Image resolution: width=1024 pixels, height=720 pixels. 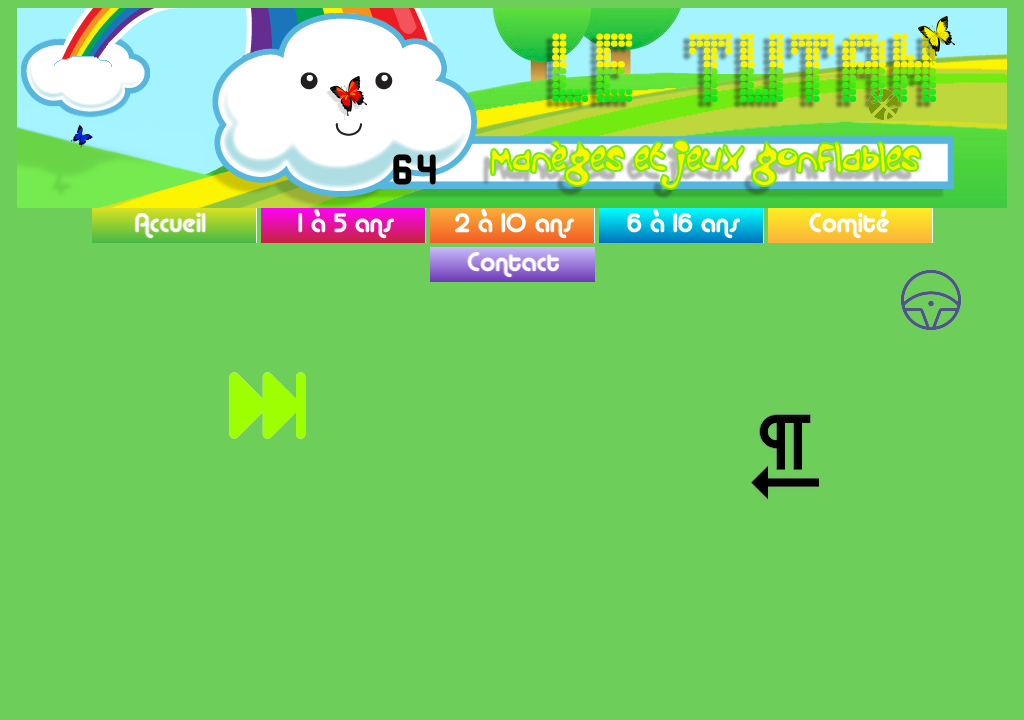 I want to click on indicates a 64-bit system or application, so click(x=414, y=169).